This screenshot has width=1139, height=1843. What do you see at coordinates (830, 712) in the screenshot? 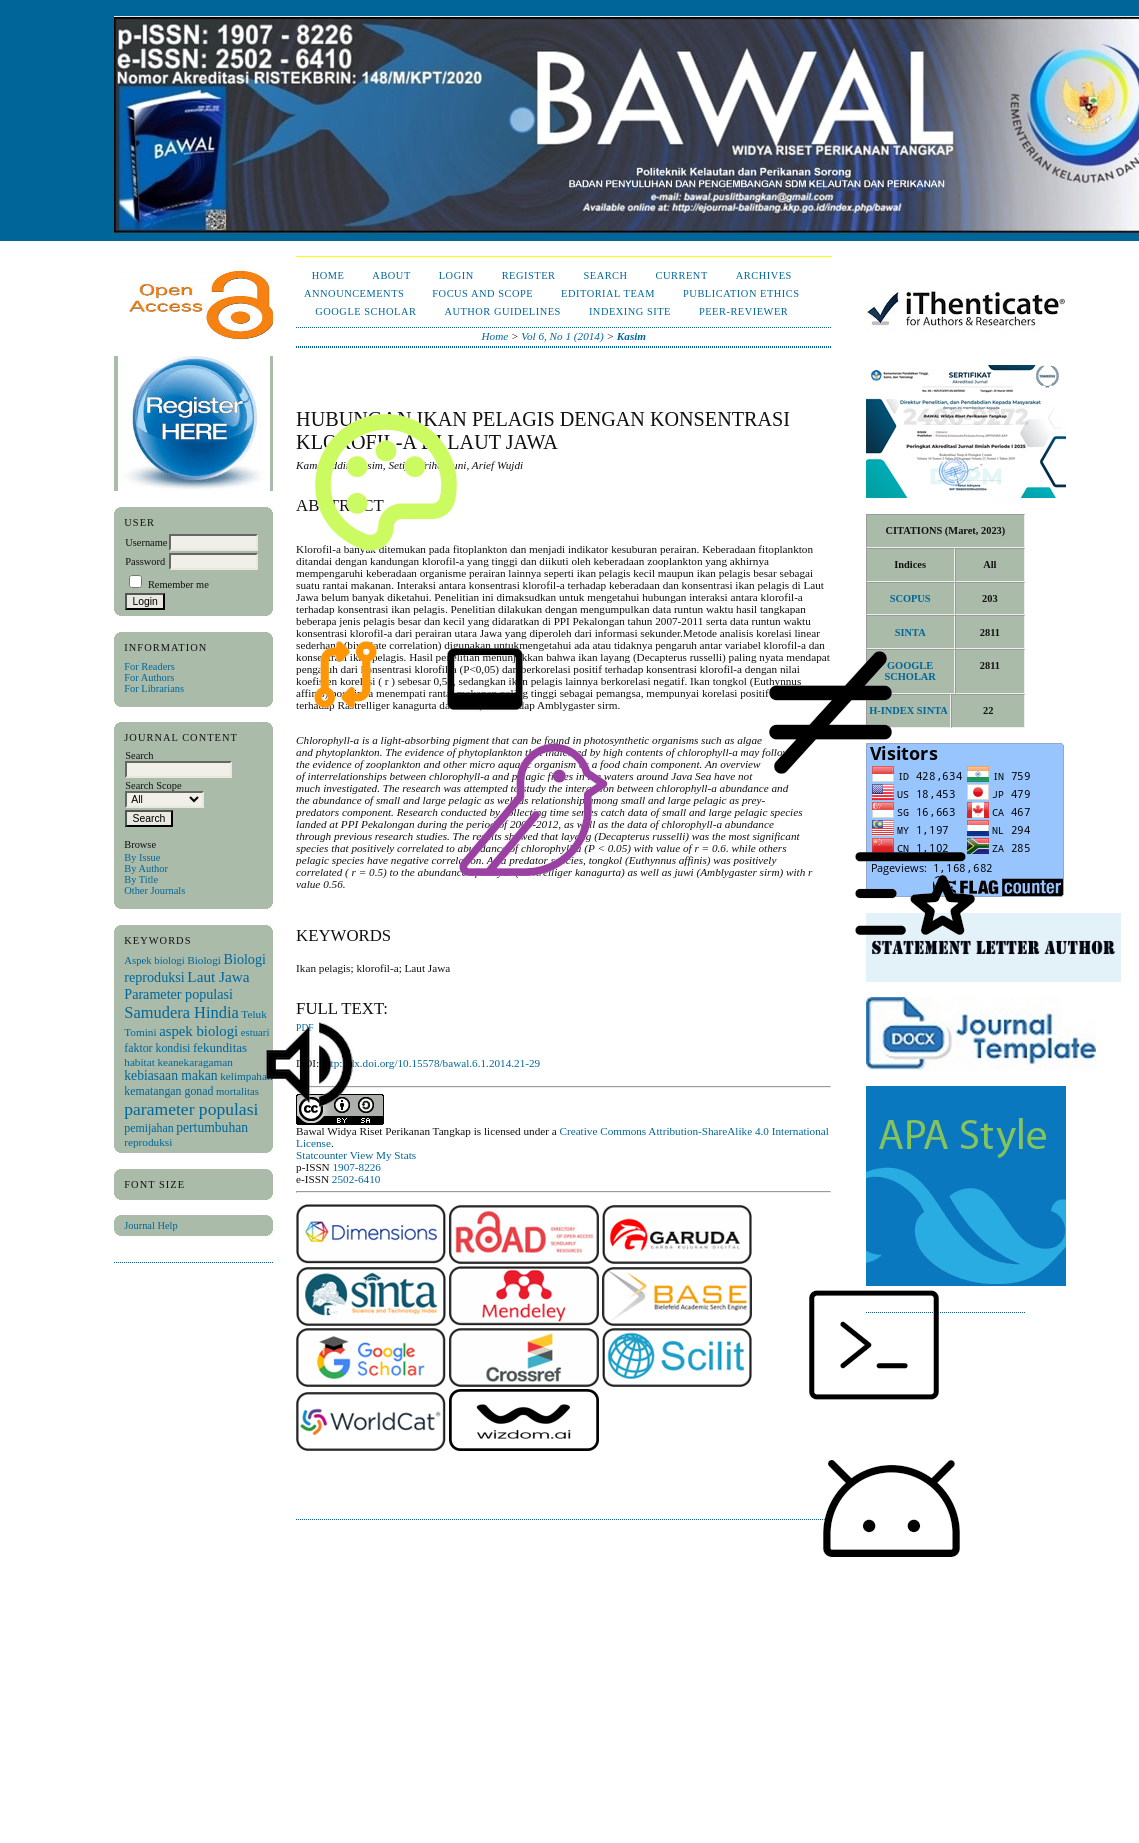
I see `indicates values are not equal or mismatched` at bounding box center [830, 712].